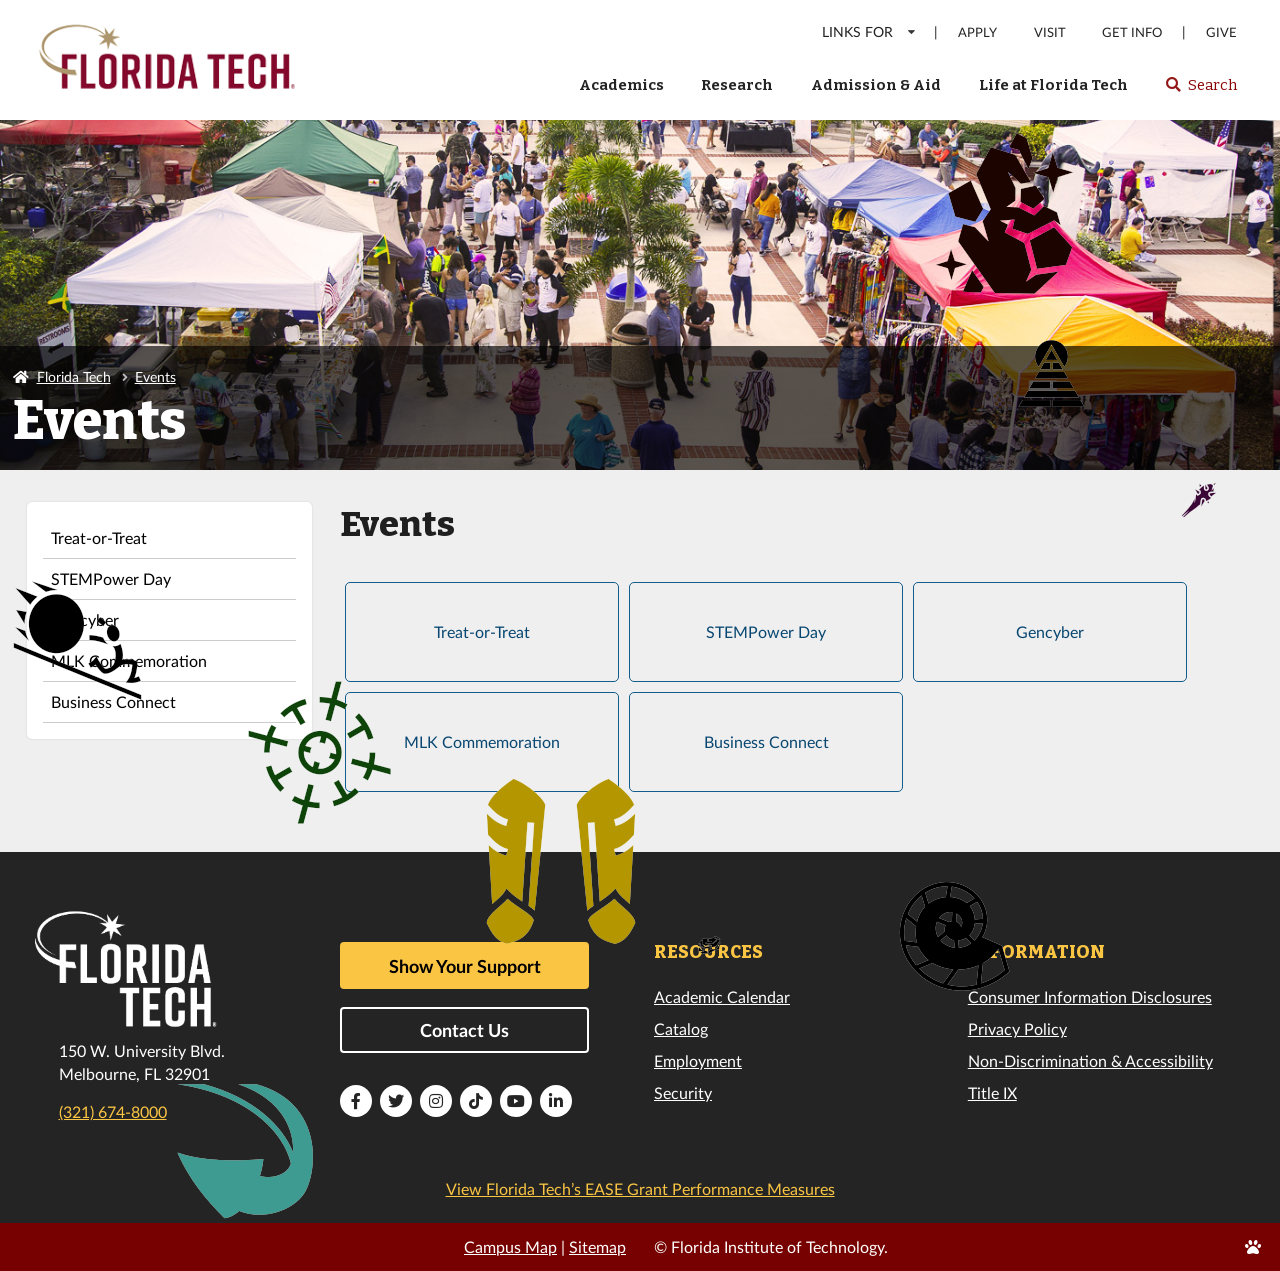 This screenshot has height=1271, width=1280. What do you see at coordinates (561, 862) in the screenshot?
I see `equip leg armor to your character` at bounding box center [561, 862].